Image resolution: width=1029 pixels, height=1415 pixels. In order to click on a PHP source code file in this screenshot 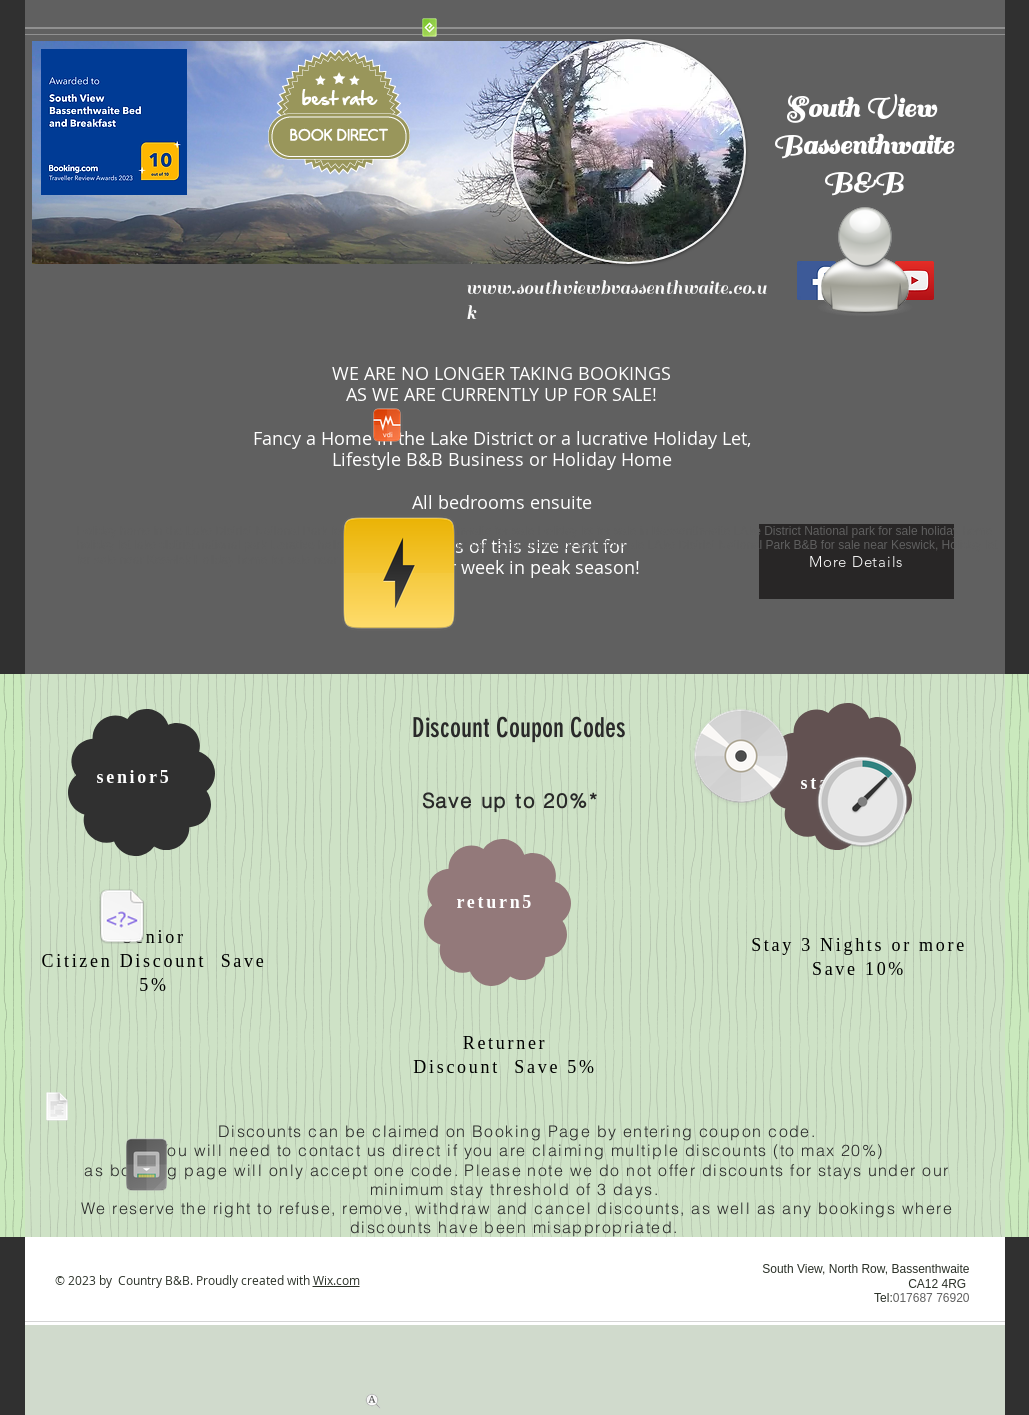, I will do `click(122, 916)`.